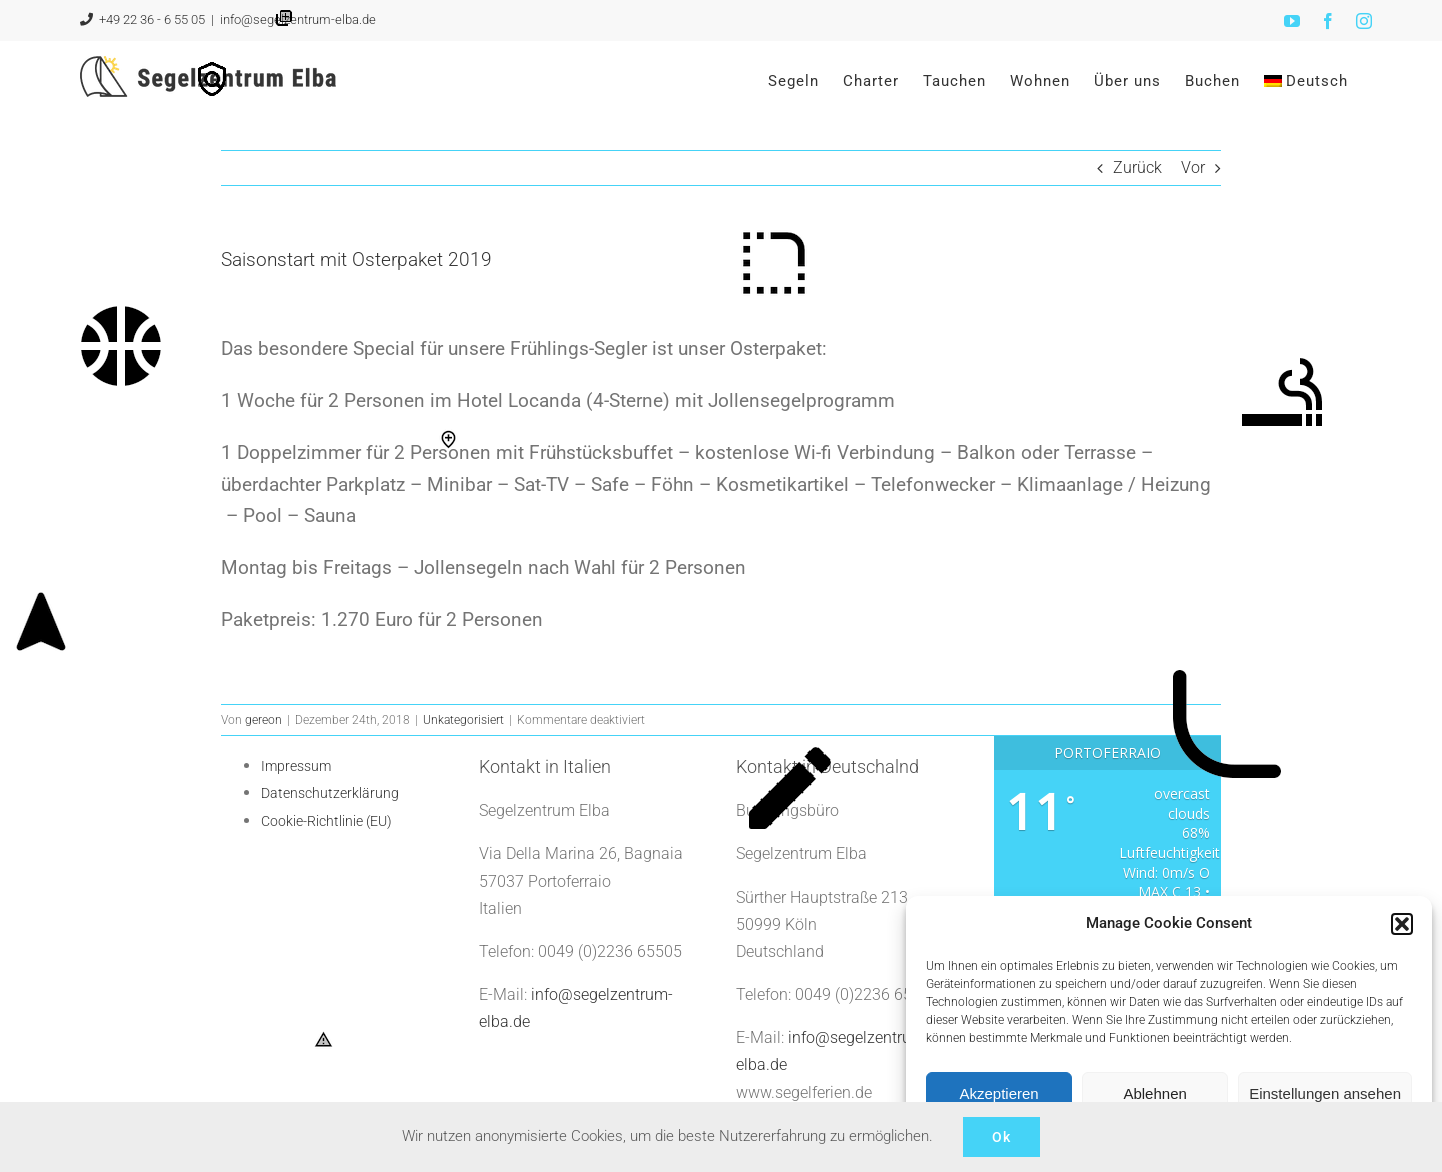 Image resolution: width=1442 pixels, height=1172 pixels. What do you see at coordinates (41, 621) in the screenshot?
I see `start navigation to destination` at bounding box center [41, 621].